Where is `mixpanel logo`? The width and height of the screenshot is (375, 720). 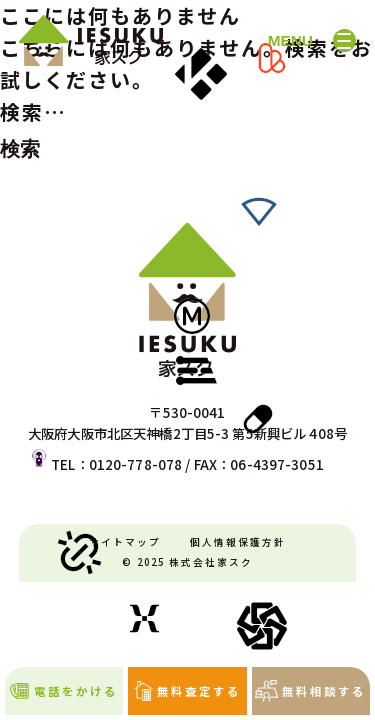 mixpanel logo is located at coordinates (144, 618).